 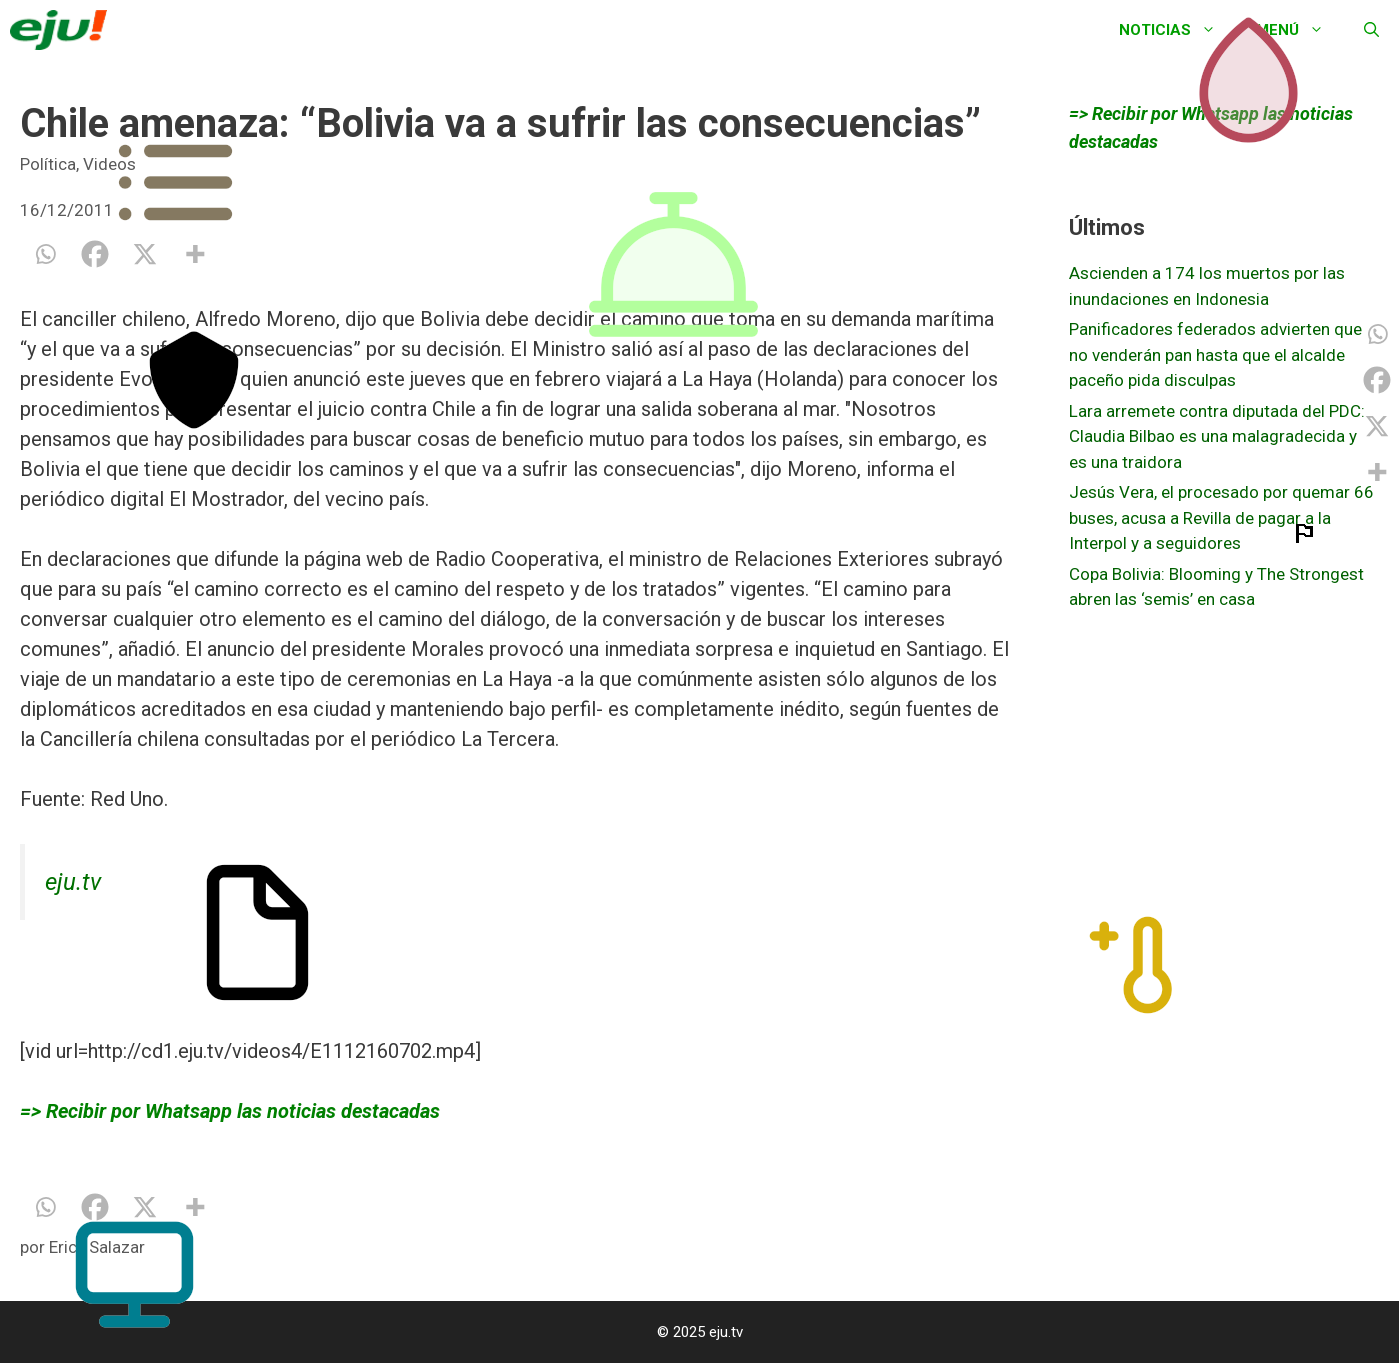 I want to click on view items in a list format, so click(x=175, y=182).